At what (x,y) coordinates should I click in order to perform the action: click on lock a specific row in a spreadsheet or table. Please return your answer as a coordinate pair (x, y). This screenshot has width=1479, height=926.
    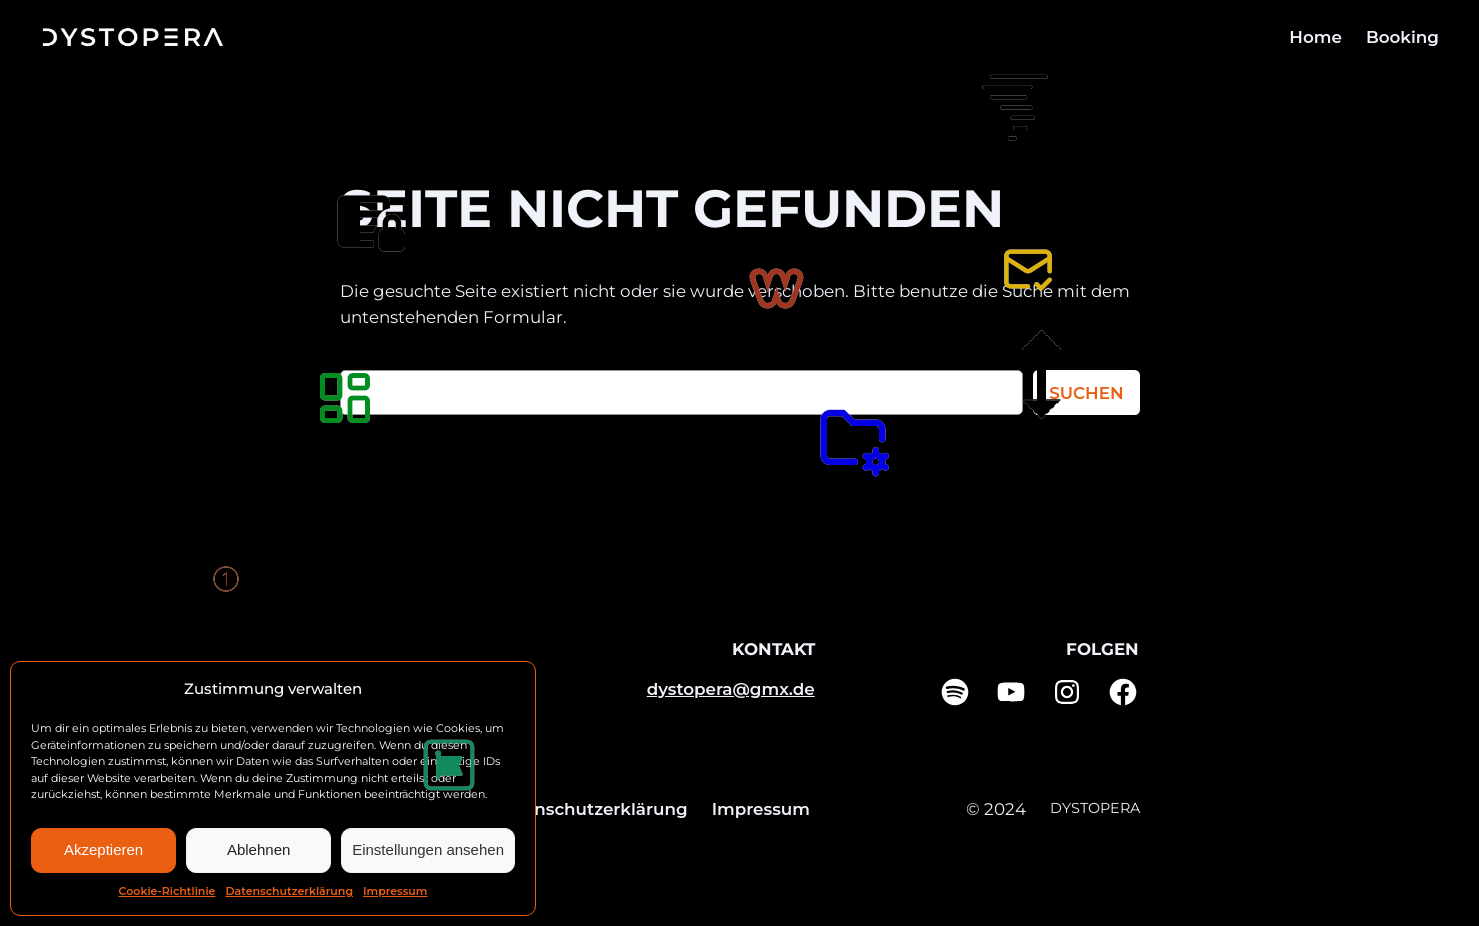
    Looking at the image, I should click on (367, 221).